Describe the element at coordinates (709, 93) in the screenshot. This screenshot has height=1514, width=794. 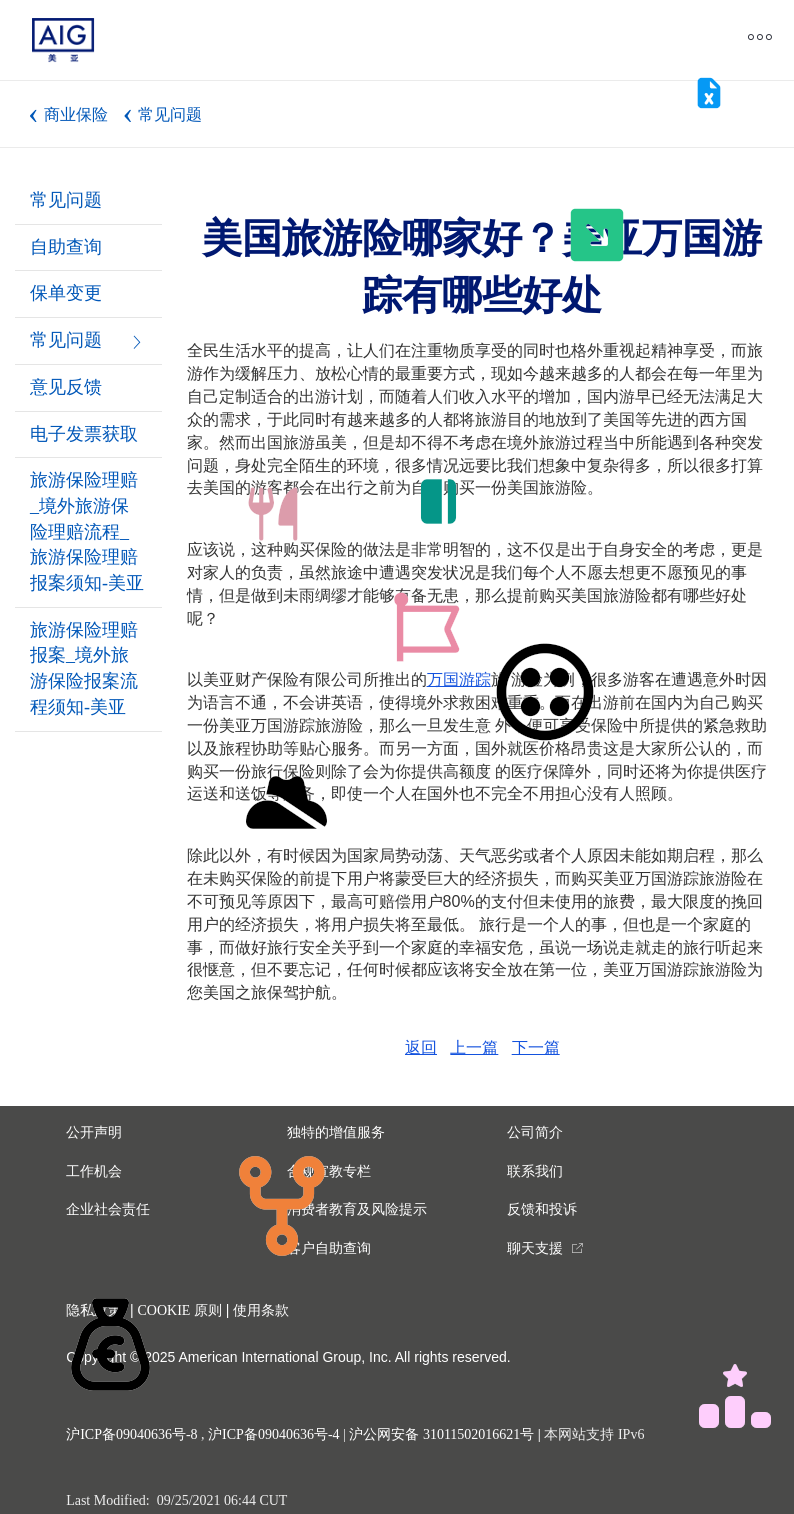
I see `open or view an excel spreadsheet` at that location.